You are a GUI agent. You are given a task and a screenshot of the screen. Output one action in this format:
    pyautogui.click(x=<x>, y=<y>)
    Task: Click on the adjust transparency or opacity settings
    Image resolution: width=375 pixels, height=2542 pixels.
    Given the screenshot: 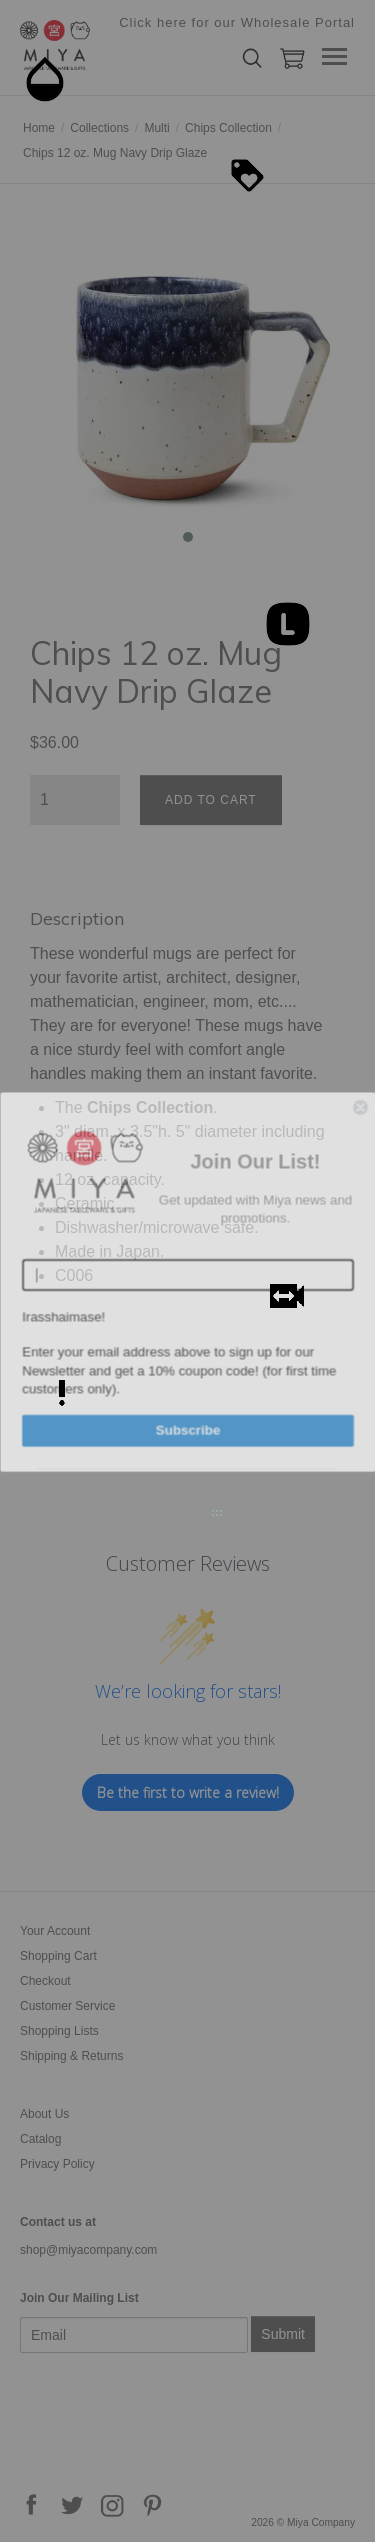 What is the action you would take?
    pyautogui.click(x=45, y=79)
    